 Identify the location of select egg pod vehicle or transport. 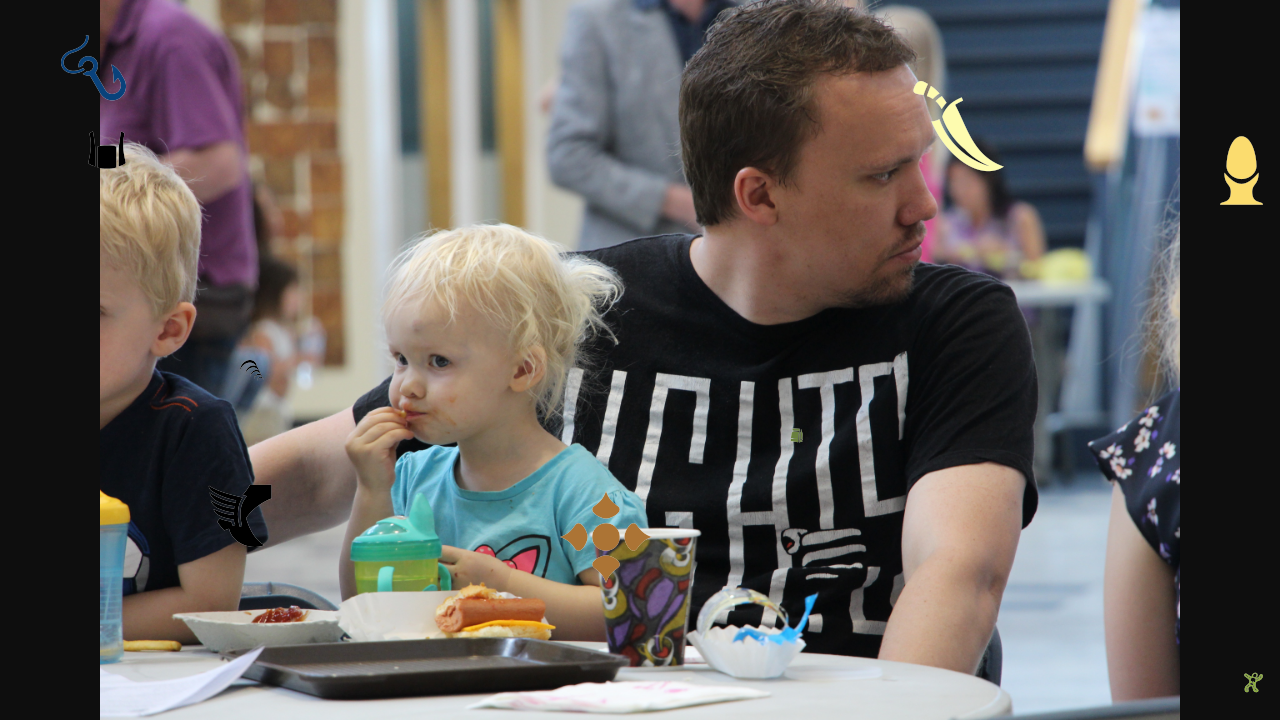
(1241, 170).